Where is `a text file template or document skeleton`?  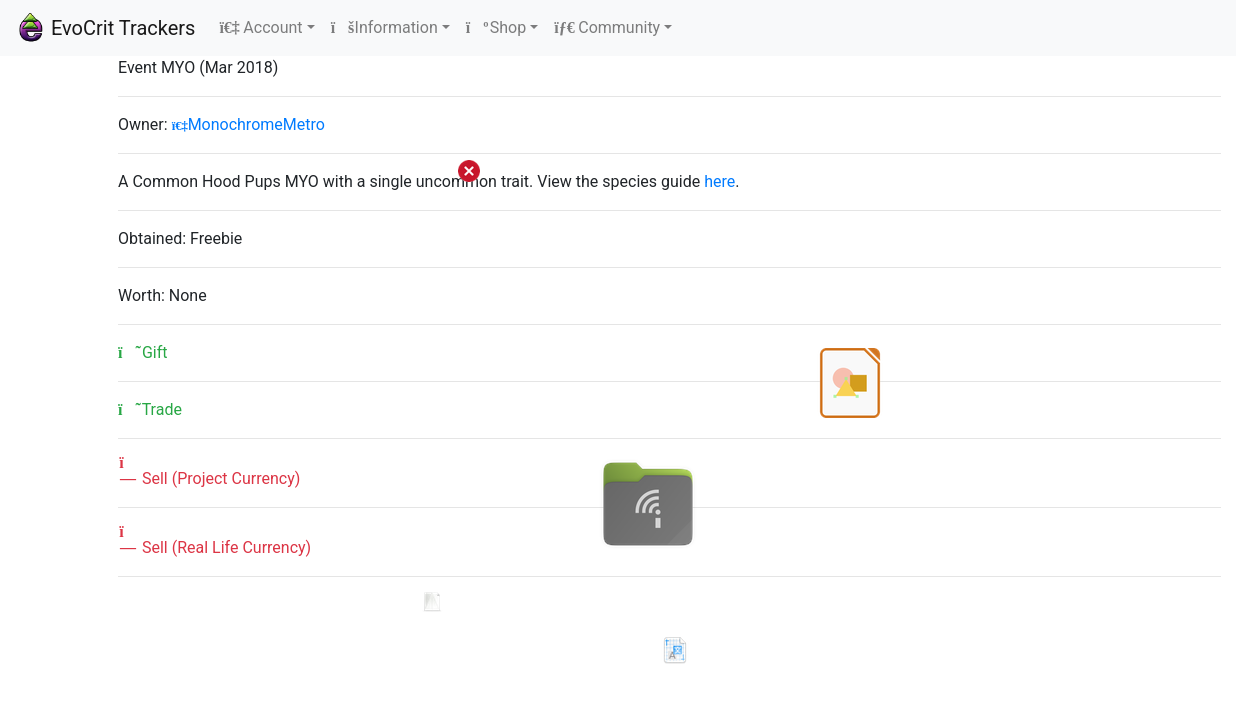 a text file template or document skeleton is located at coordinates (432, 601).